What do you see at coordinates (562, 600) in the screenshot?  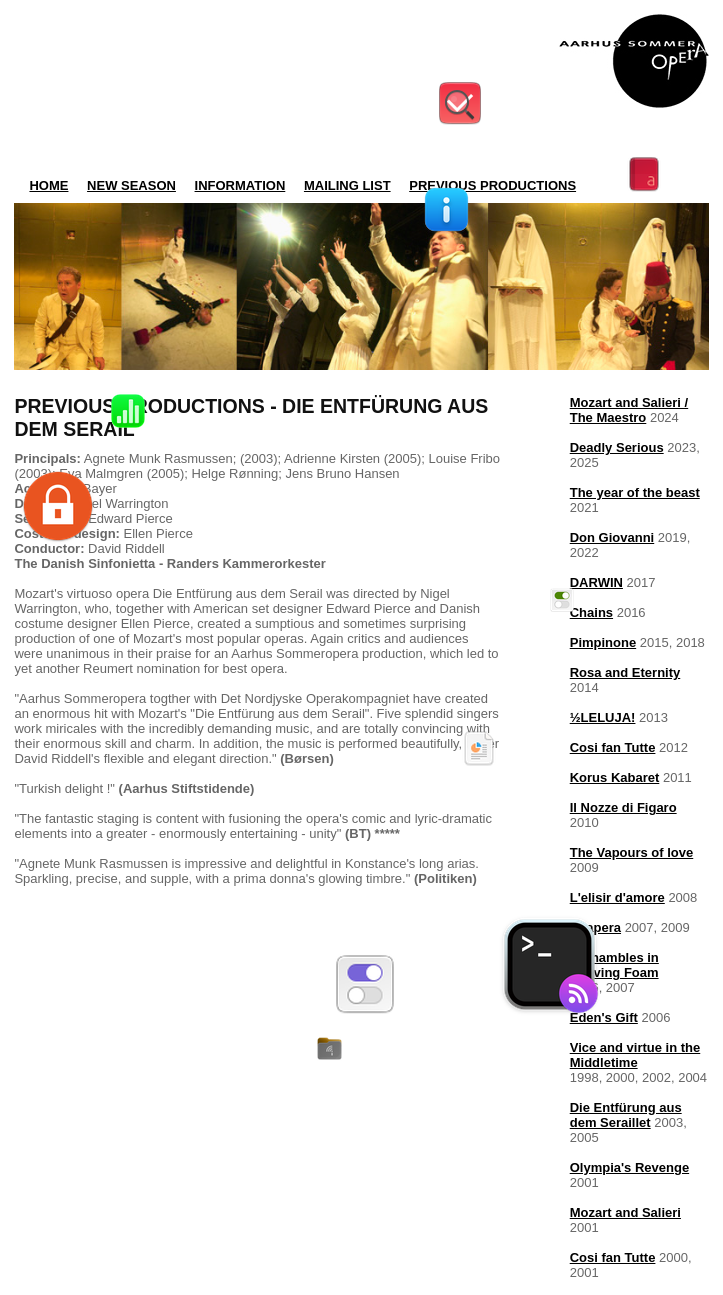 I see `open system settings or preferences` at bounding box center [562, 600].